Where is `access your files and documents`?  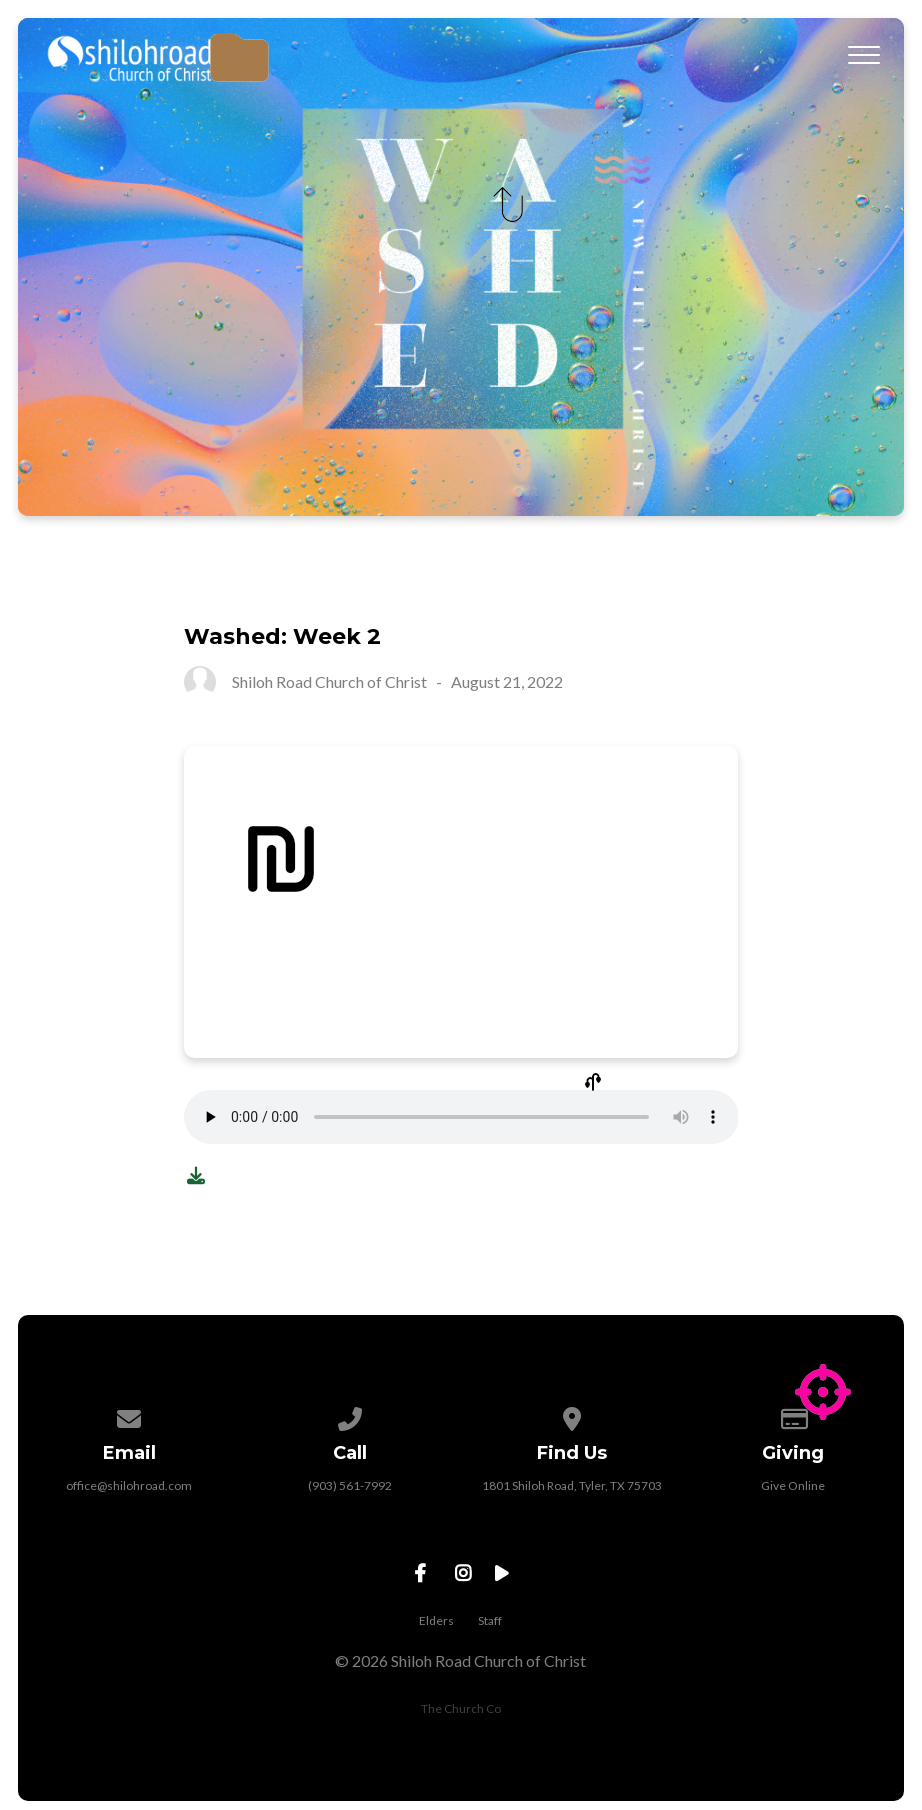 access your files and documents is located at coordinates (239, 59).